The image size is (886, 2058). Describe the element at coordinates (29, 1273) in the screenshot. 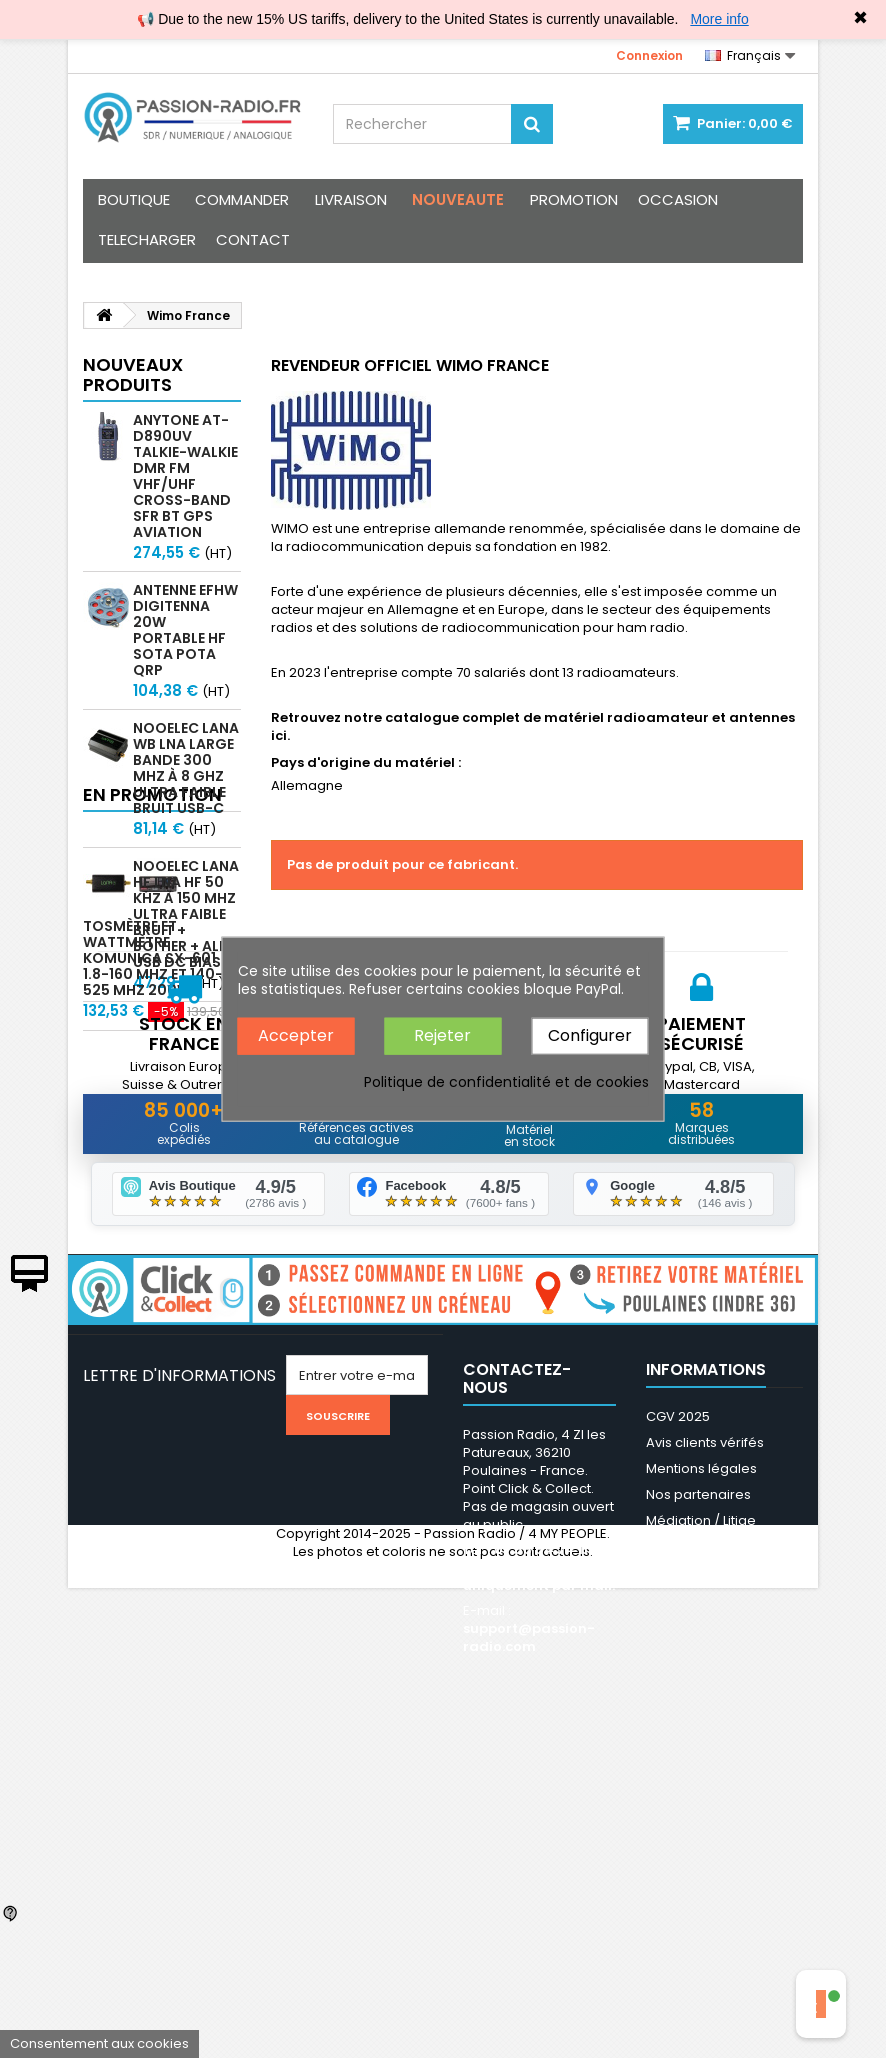

I see `view membership card details` at that location.